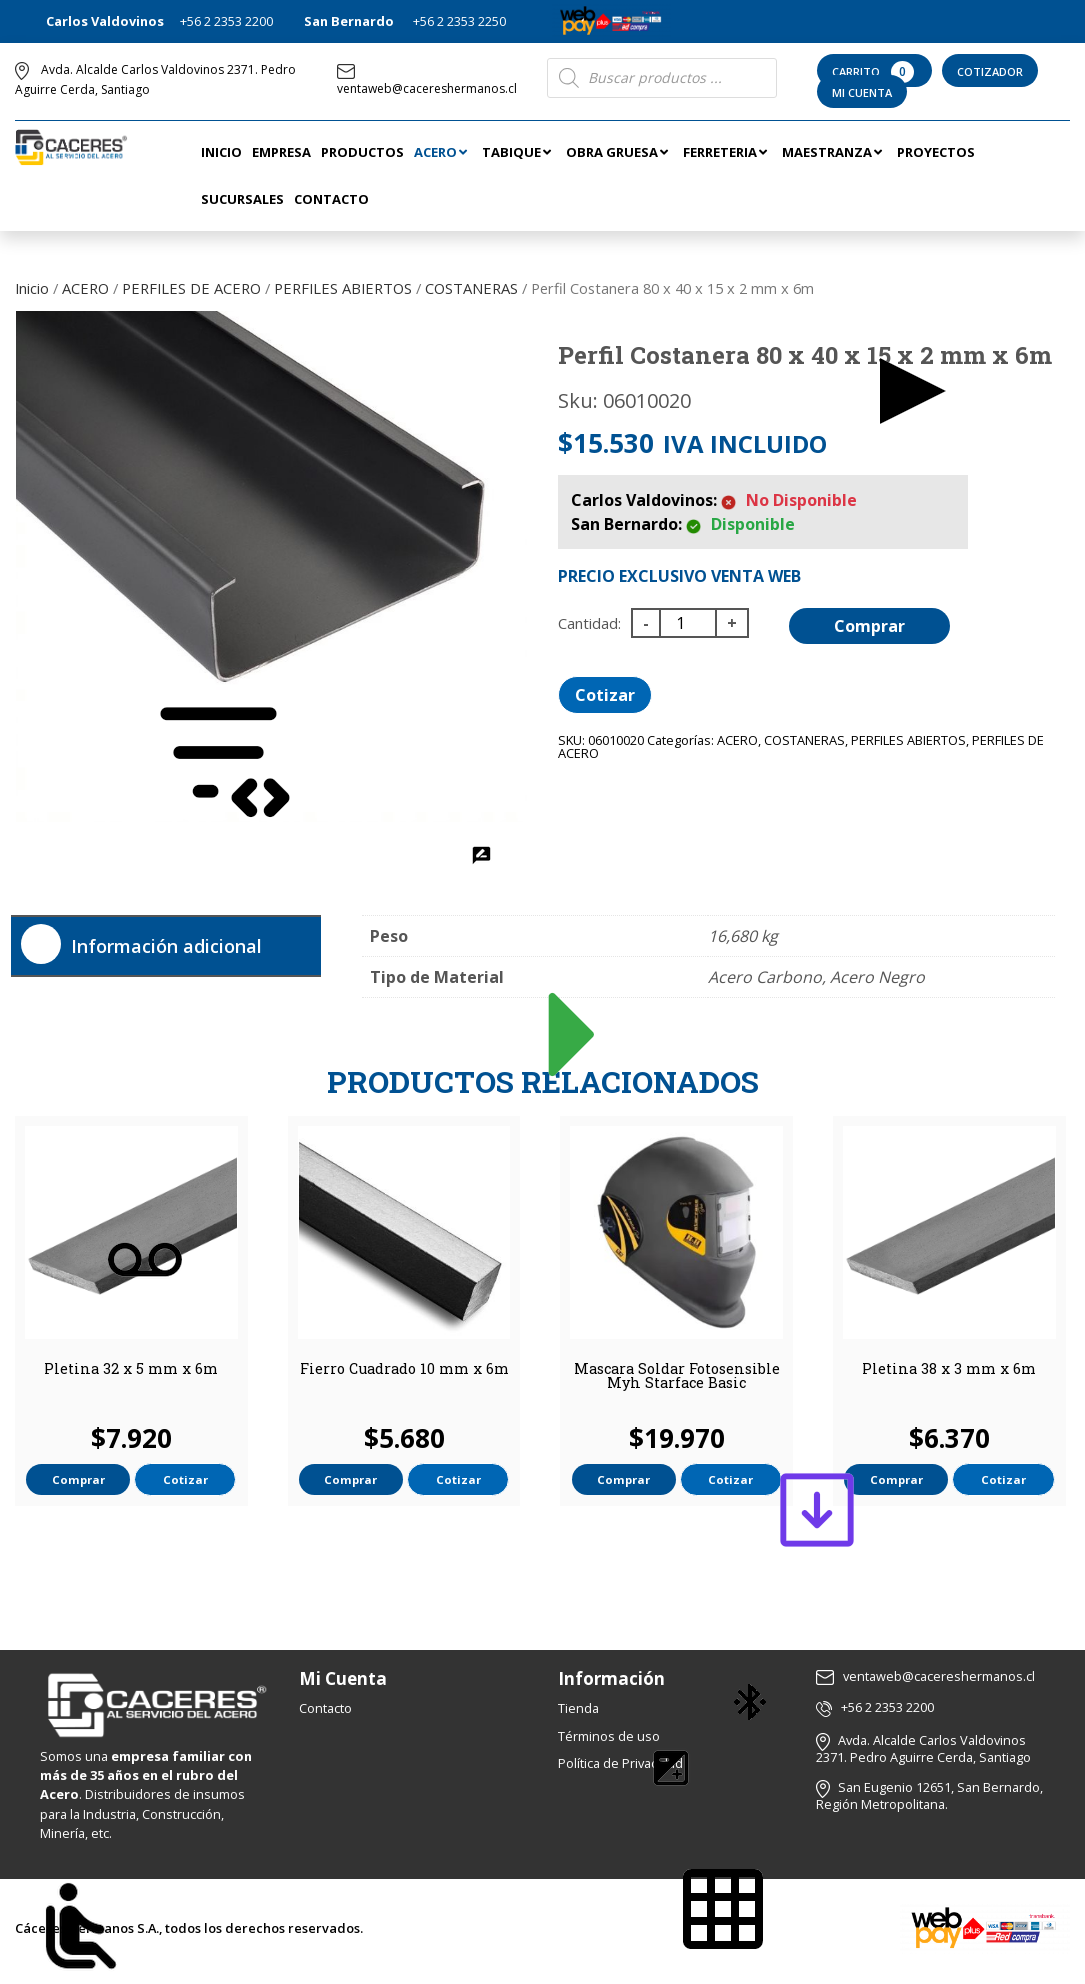  Describe the element at coordinates (145, 1261) in the screenshot. I see `access voicemail messages` at that location.